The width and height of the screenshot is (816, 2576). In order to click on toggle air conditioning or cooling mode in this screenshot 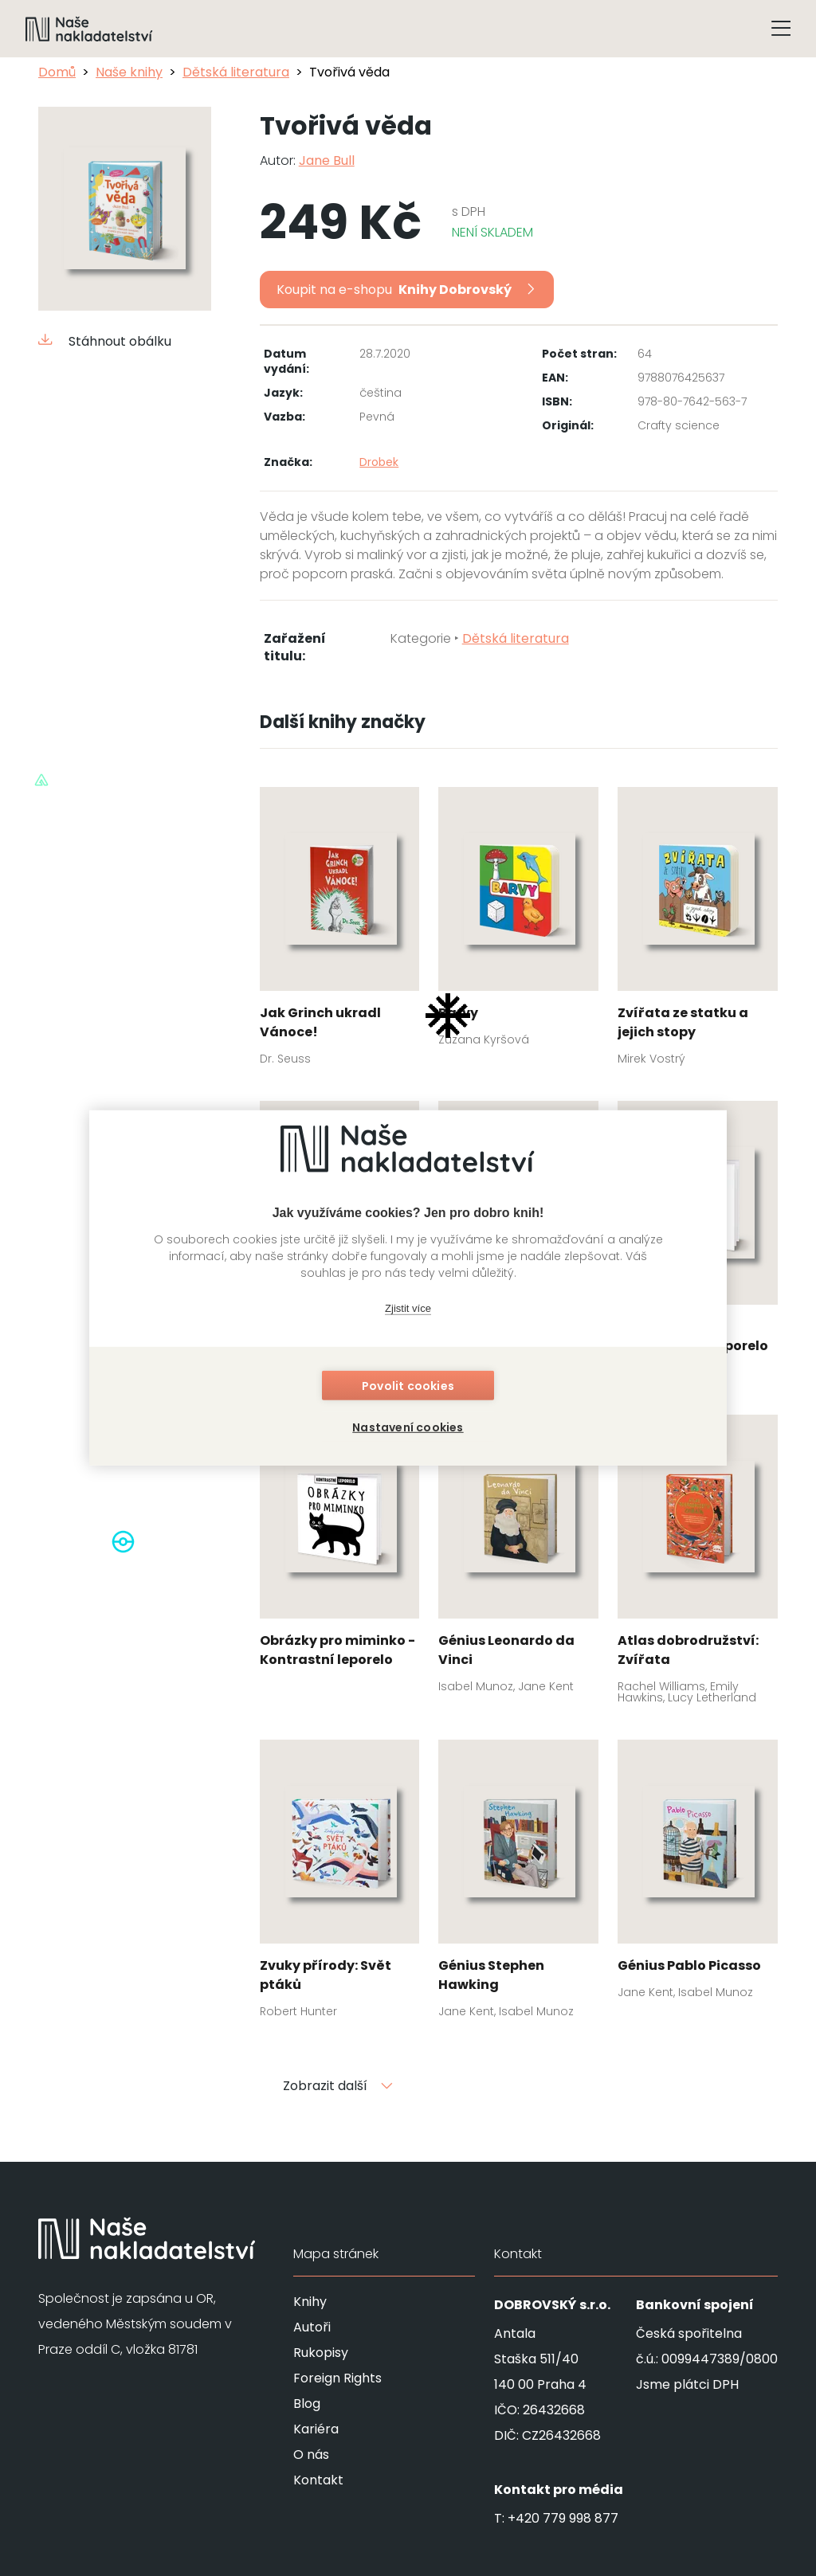, I will do `click(448, 1016)`.